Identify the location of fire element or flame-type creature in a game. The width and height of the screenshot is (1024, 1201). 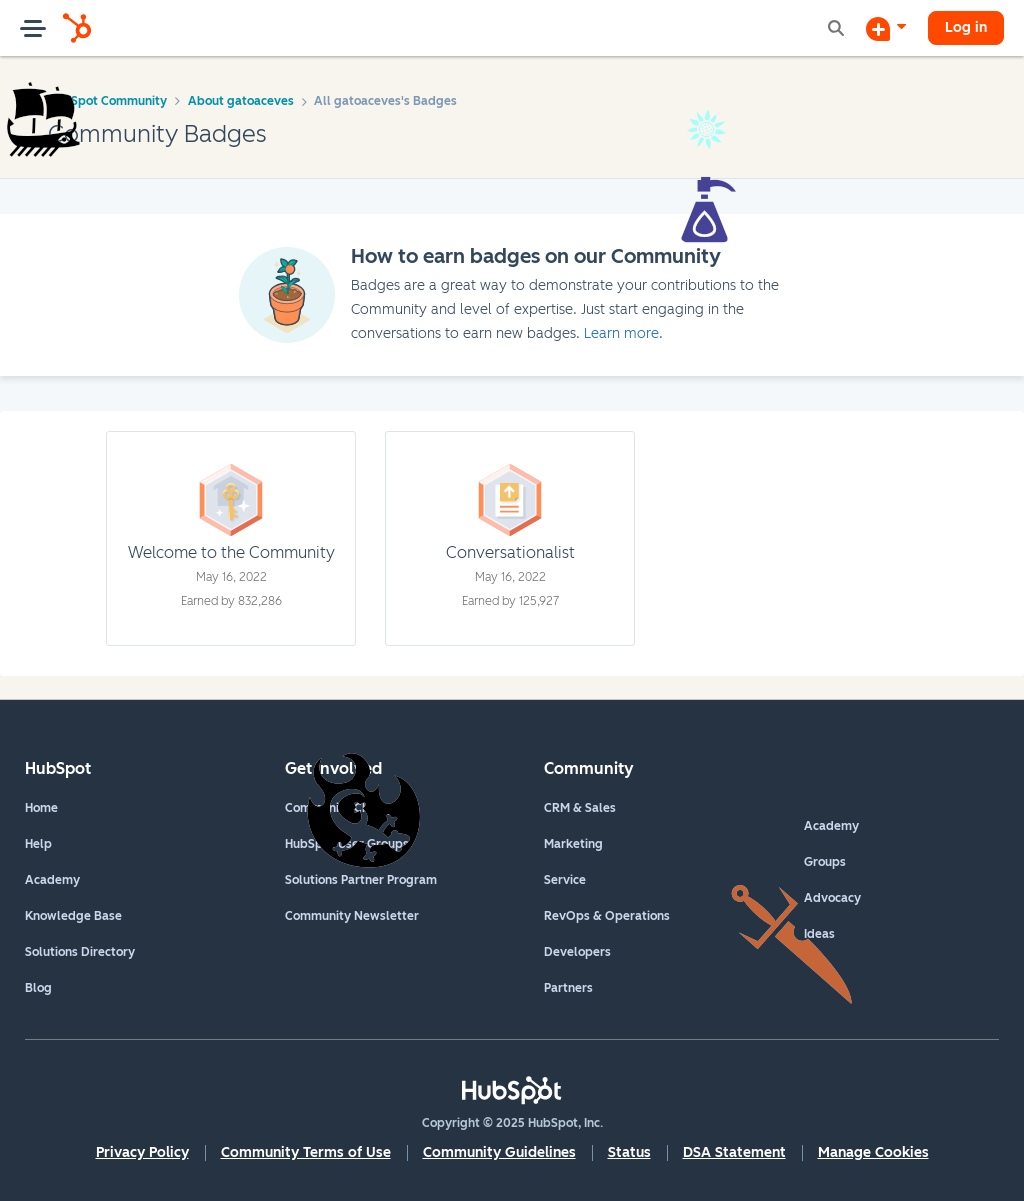
(361, 809).